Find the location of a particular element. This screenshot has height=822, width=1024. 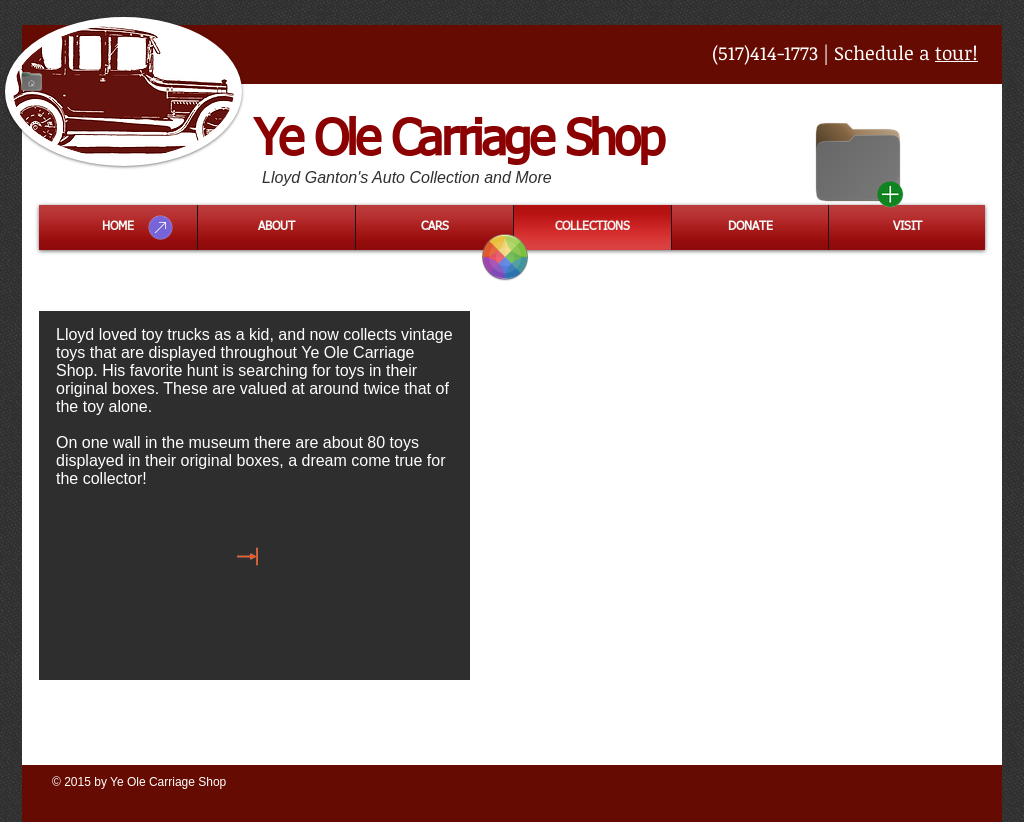

access your home folder is located at coordinates (31, 81).